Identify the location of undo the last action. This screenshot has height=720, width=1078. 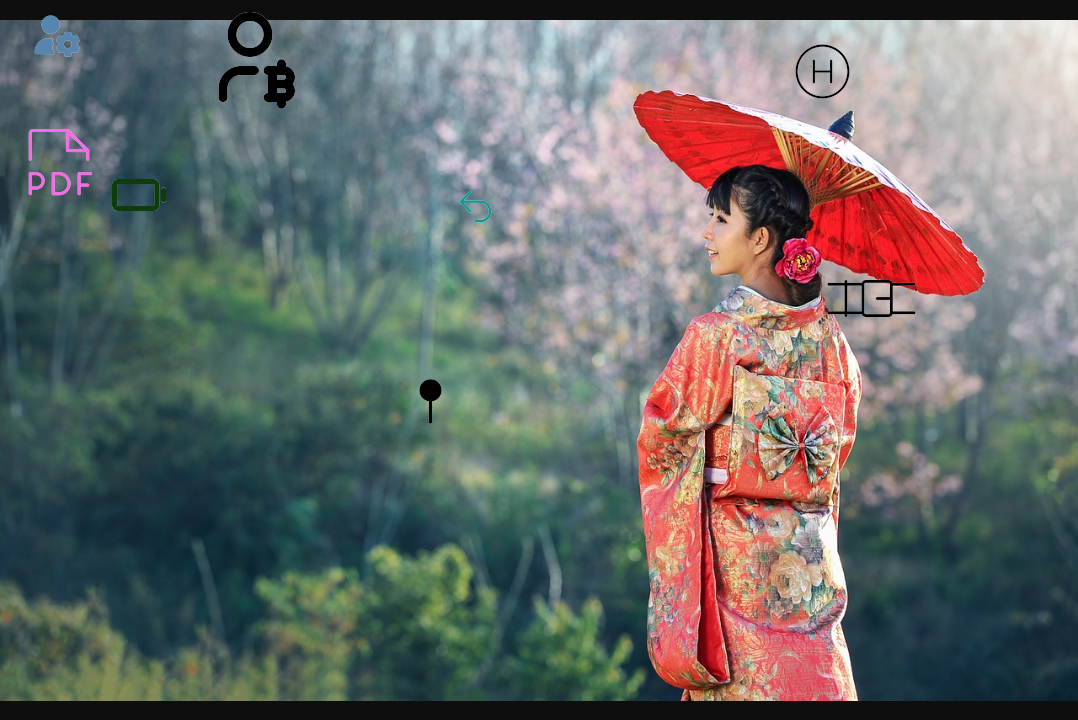
(475, 206).